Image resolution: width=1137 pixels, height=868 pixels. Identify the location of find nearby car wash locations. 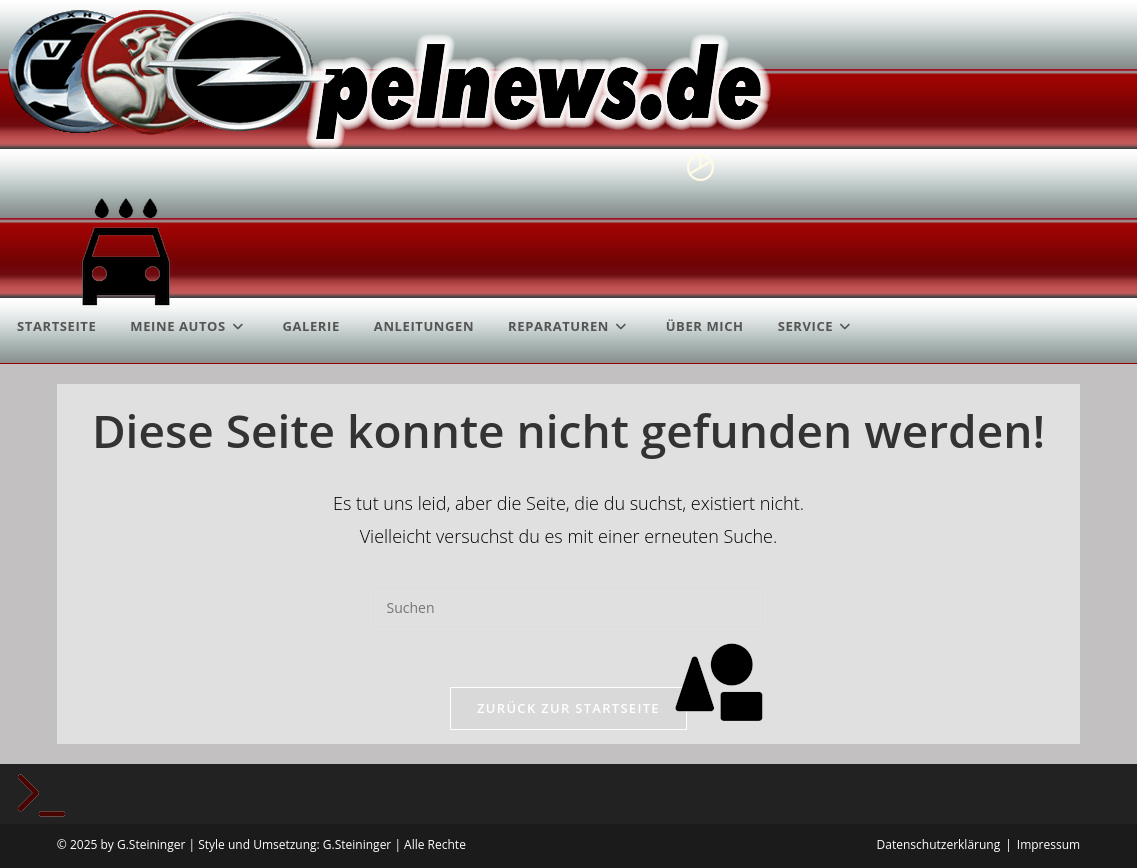
(126, 252).